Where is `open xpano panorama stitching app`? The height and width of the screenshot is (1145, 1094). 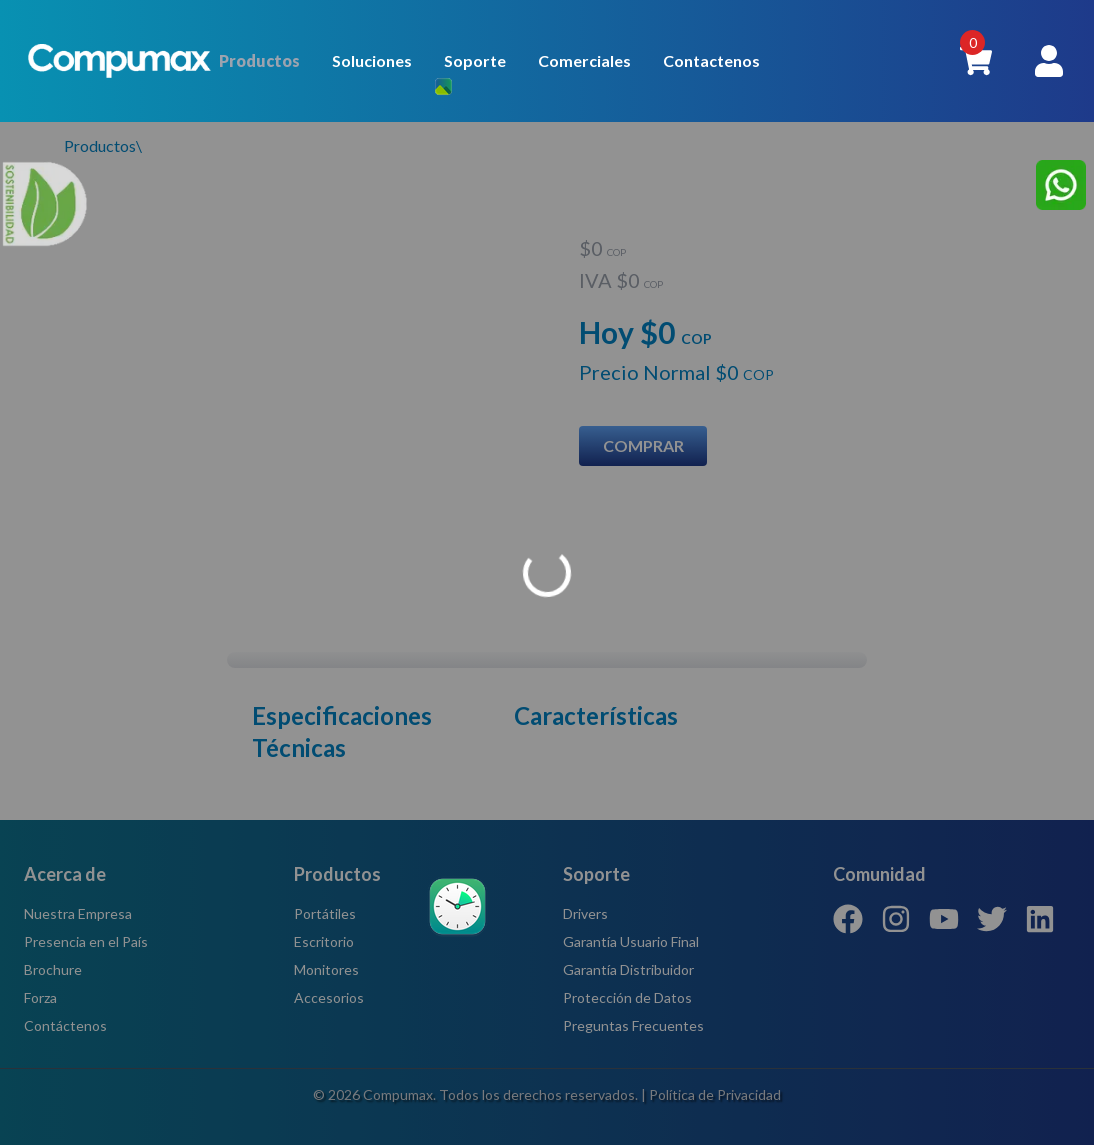
open xpano panorama stitching app is located at coordinates (443, 86).